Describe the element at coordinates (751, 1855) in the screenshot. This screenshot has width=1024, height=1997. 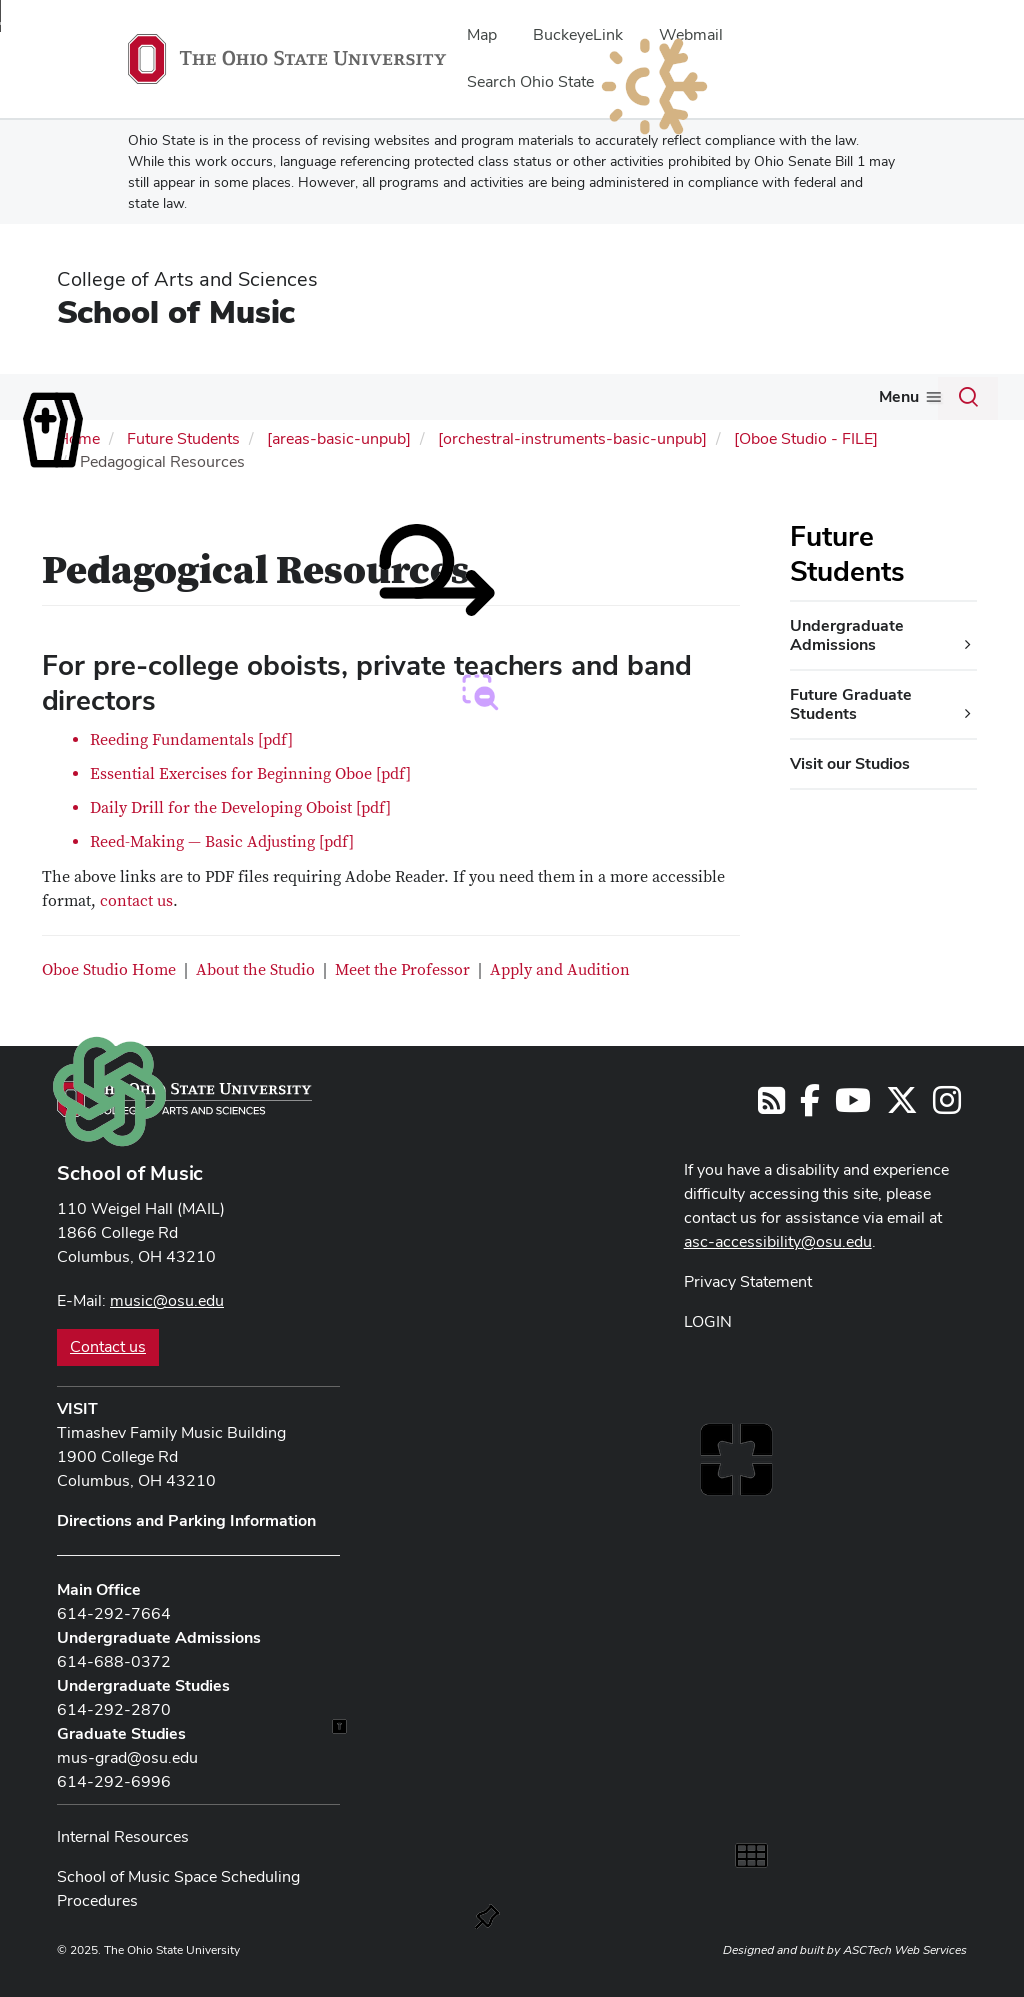
I see `switch to grid view layout` at that location.